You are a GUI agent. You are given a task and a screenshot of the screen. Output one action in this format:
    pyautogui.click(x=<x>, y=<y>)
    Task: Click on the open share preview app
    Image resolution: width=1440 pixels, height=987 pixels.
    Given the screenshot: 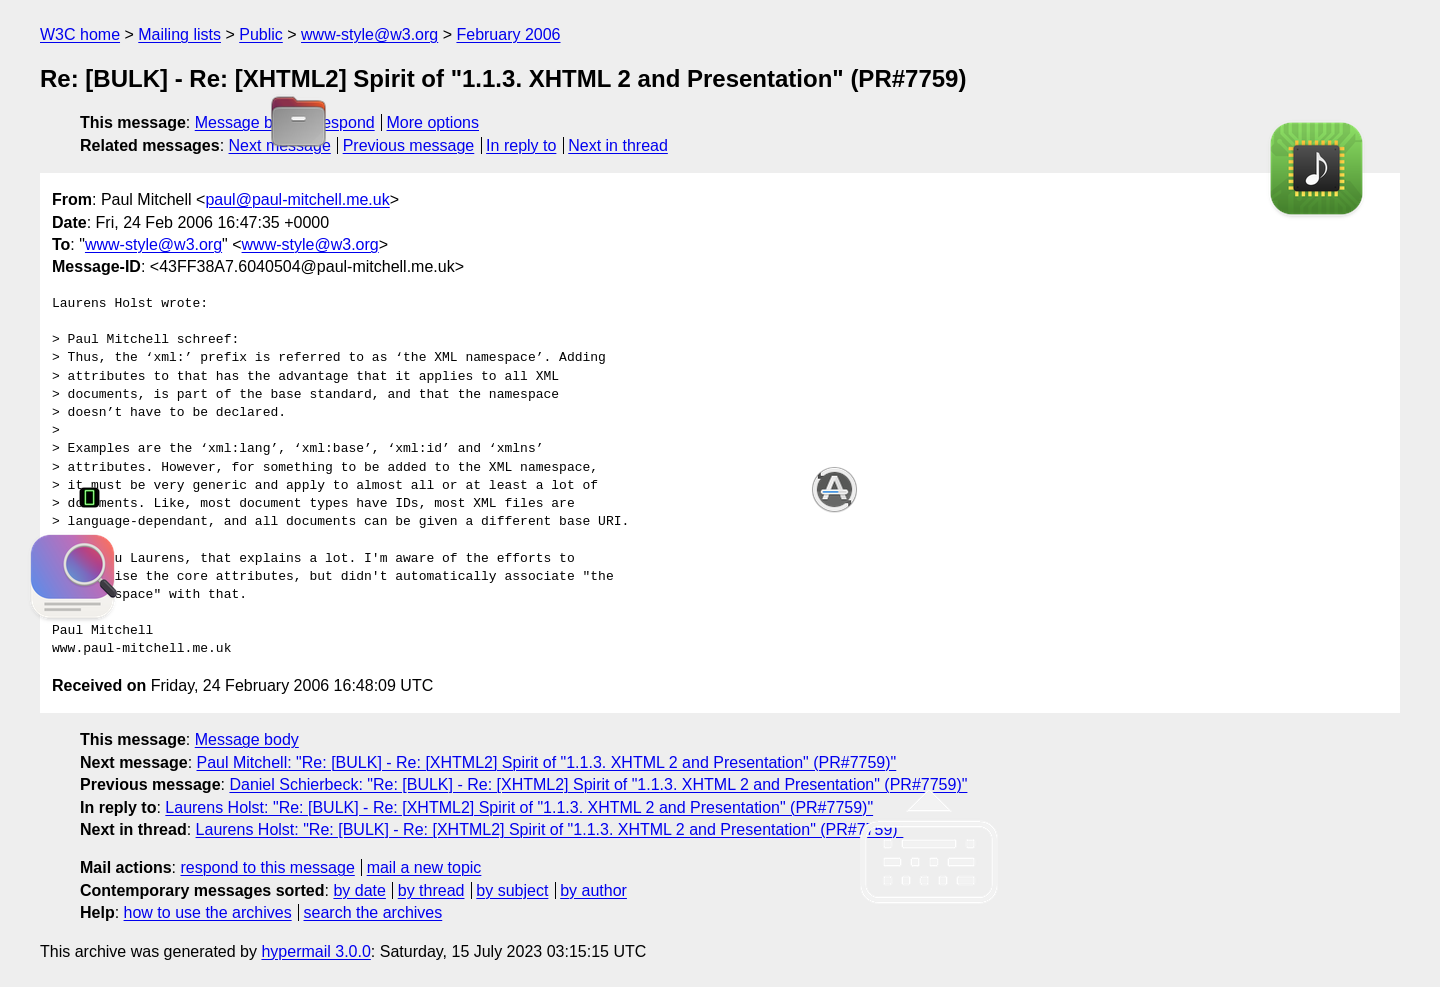 What is the action you would take?
    pyautogui.click(x=72, y=576)
    